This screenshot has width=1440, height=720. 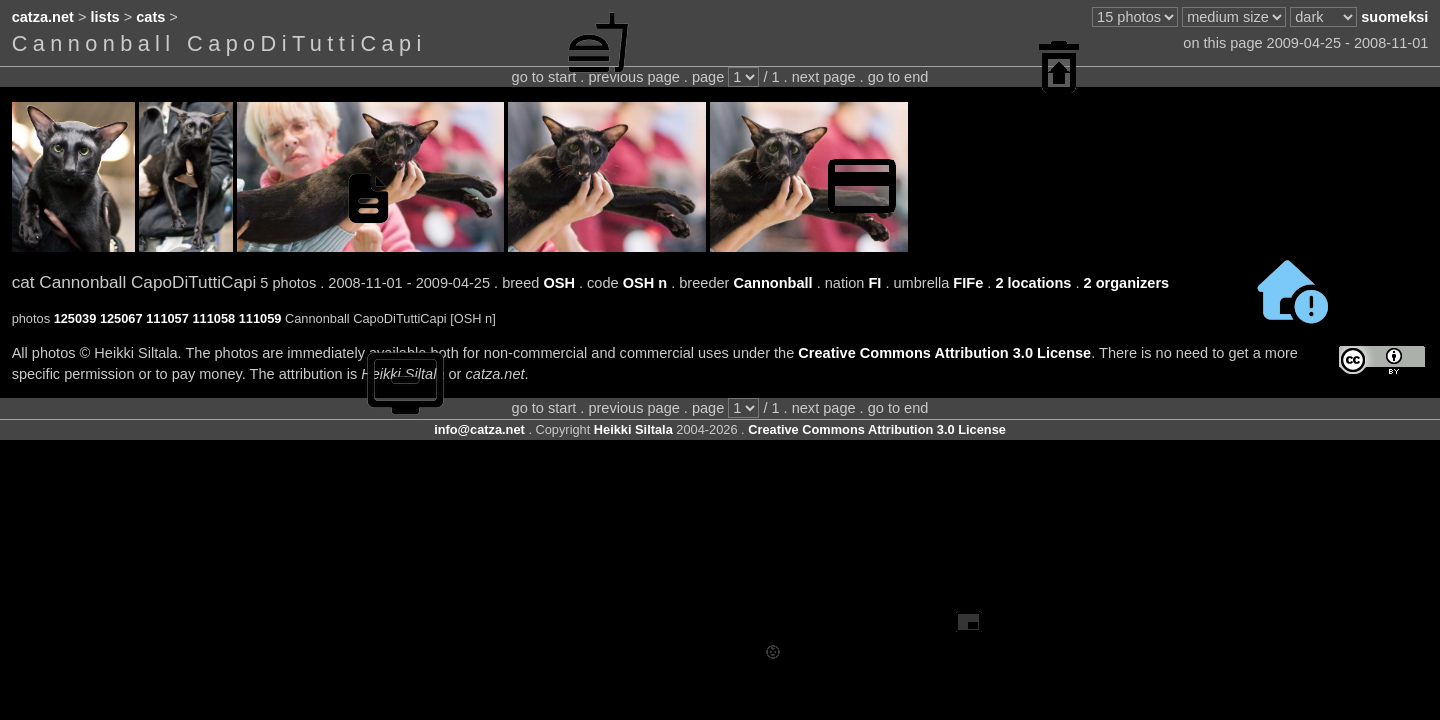 I want to click on restore a deleted item from trash, so click(x=1059, y=67).